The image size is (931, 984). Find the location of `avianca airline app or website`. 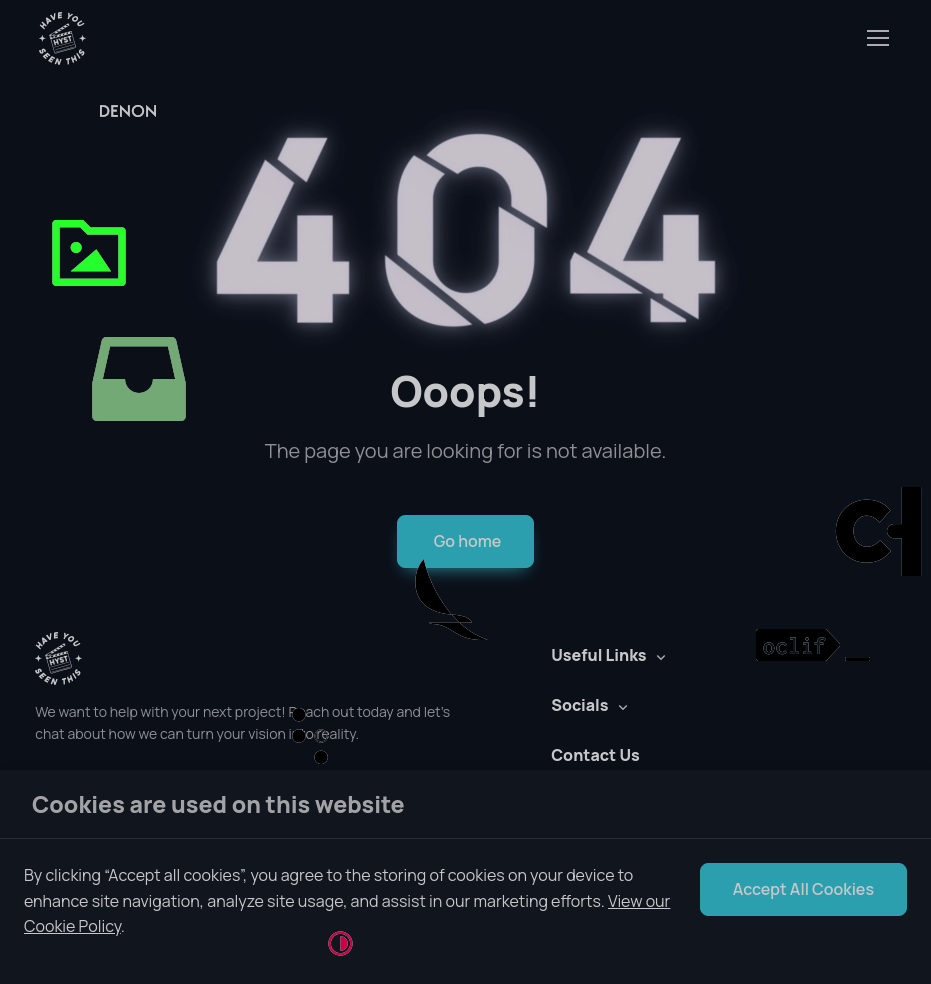

avianca airline app or website is located at coordinates (451, 599).